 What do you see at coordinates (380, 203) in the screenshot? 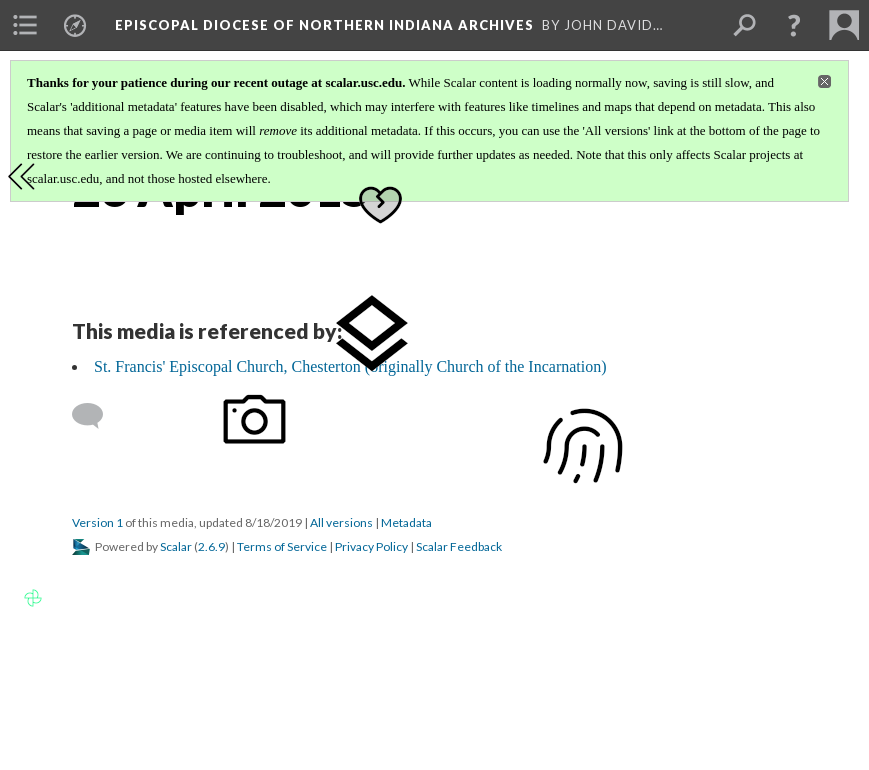
I see `unlike or remove from favorites` at bounding box center [380, 203].